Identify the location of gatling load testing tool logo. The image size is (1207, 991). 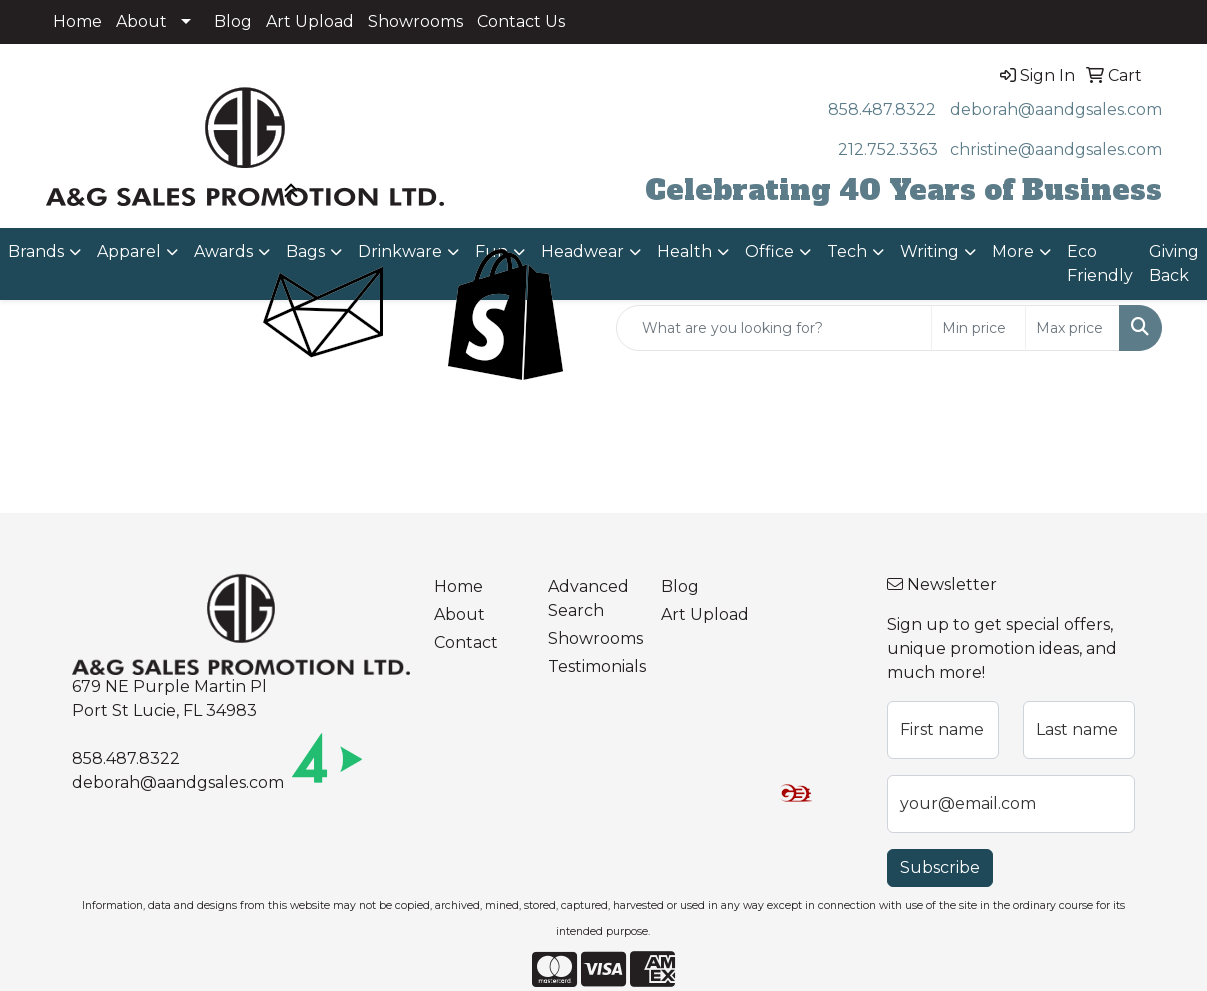
(796, 793).